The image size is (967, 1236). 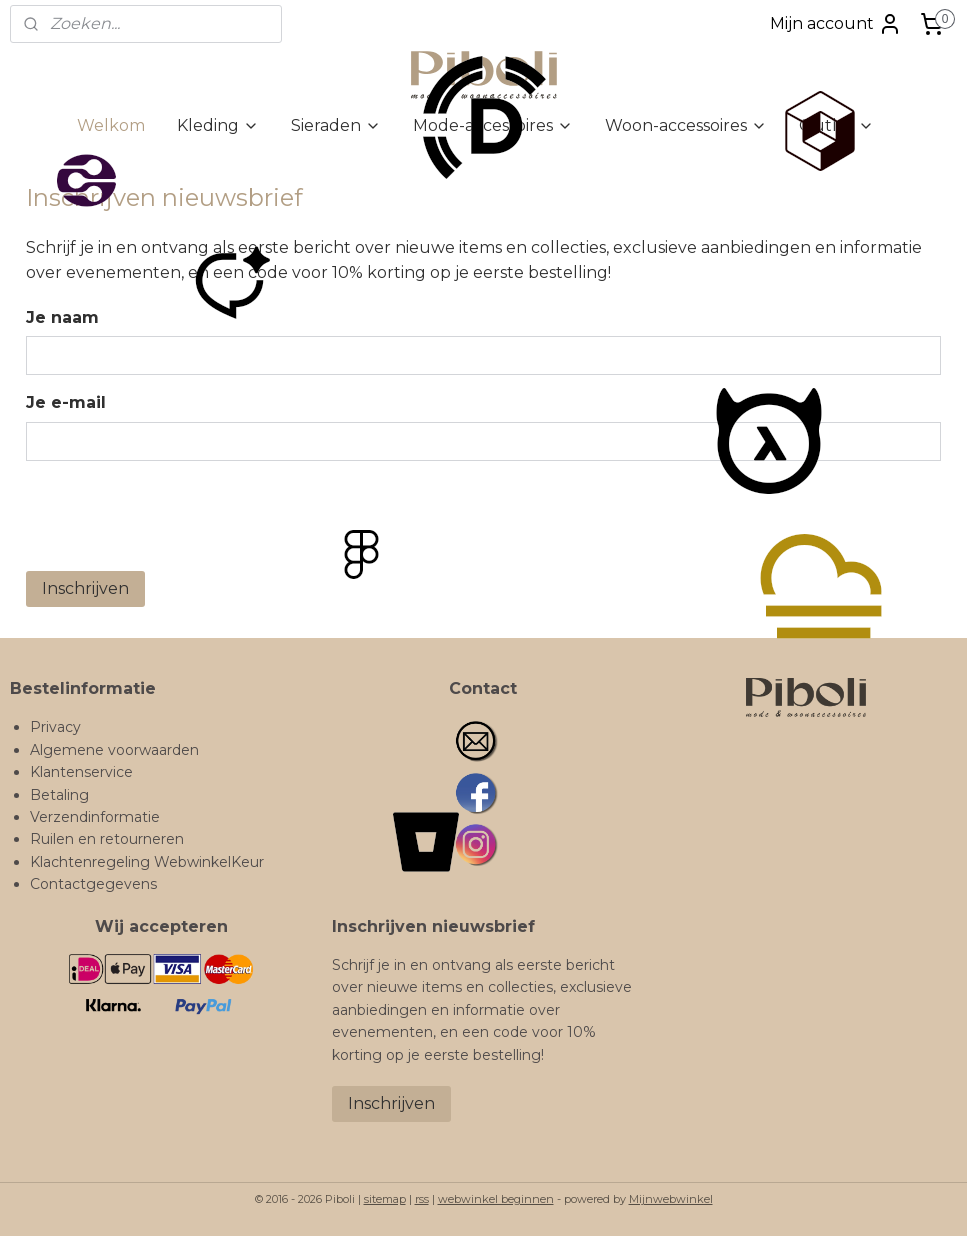 I want to click on hasura platform logo, so click(x=769, y=441).